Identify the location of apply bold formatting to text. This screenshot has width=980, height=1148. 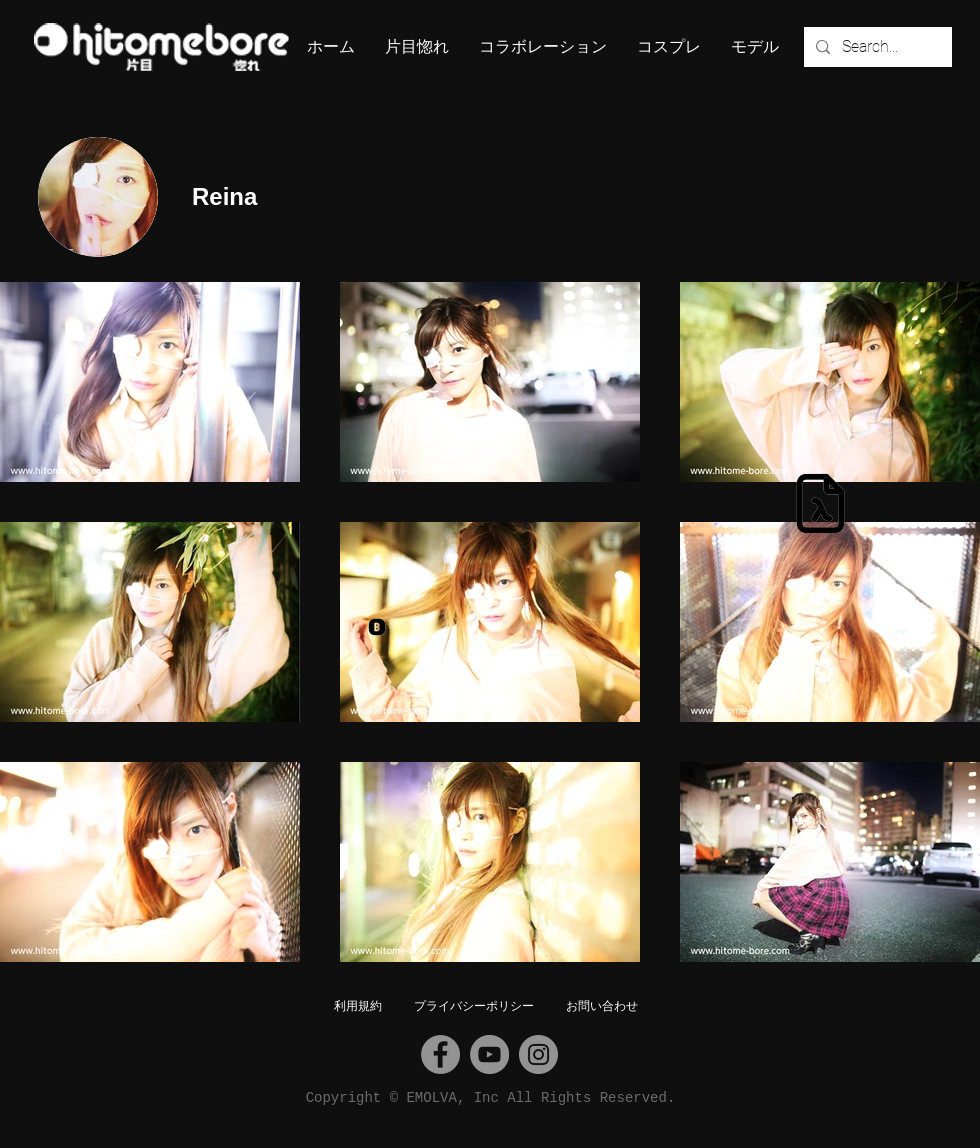
(377, 627).